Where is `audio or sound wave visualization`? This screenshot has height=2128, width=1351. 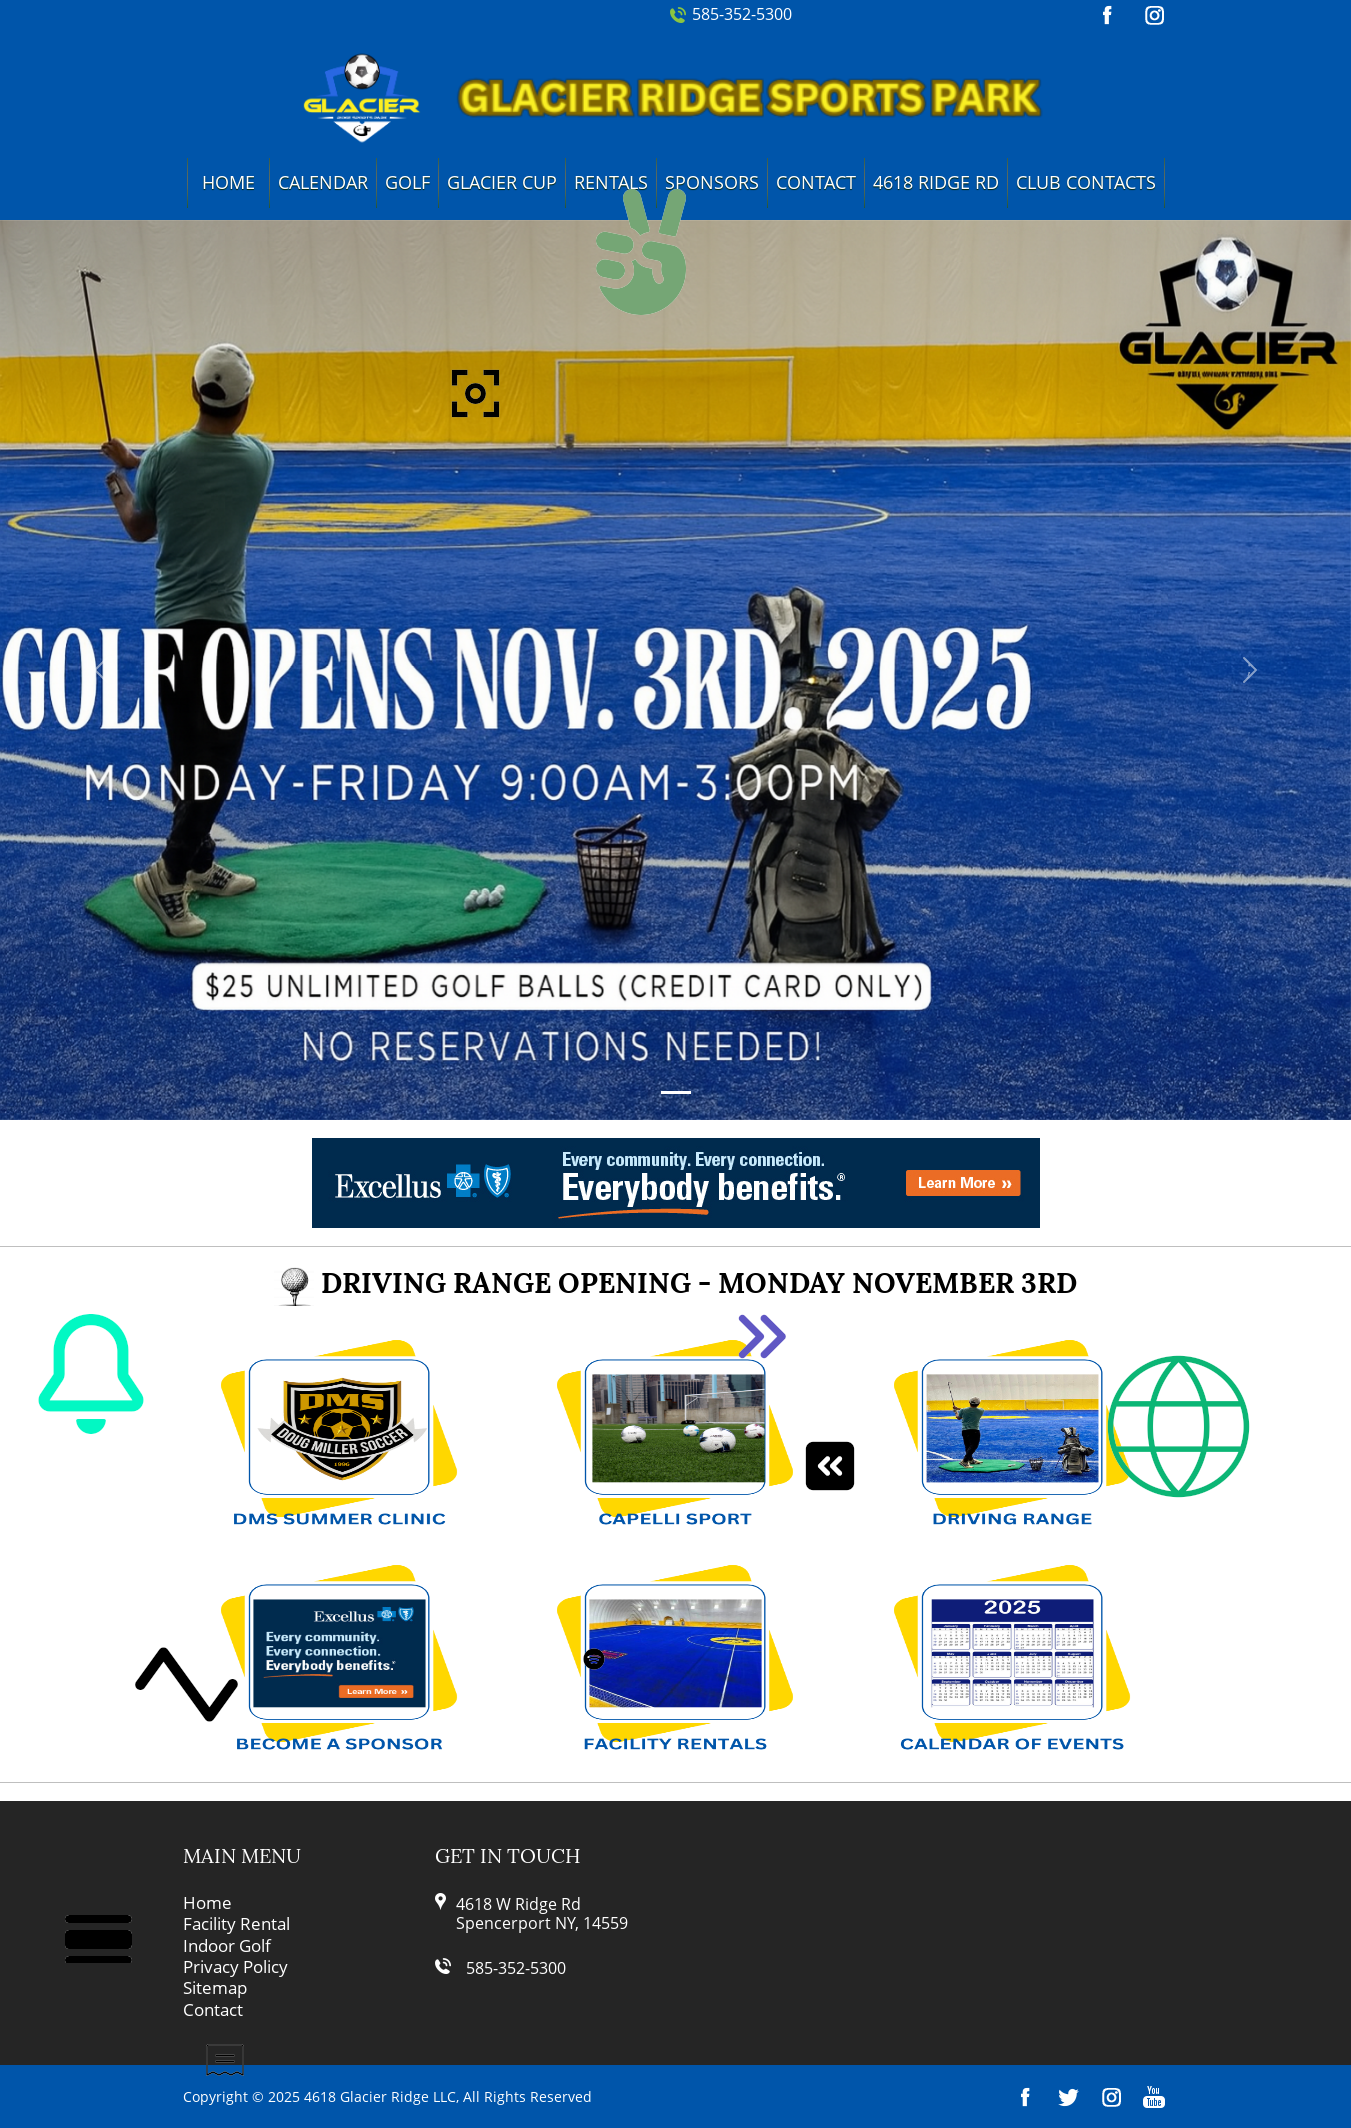
audio or sound wave visualization is located at coordinates (186, 1684).